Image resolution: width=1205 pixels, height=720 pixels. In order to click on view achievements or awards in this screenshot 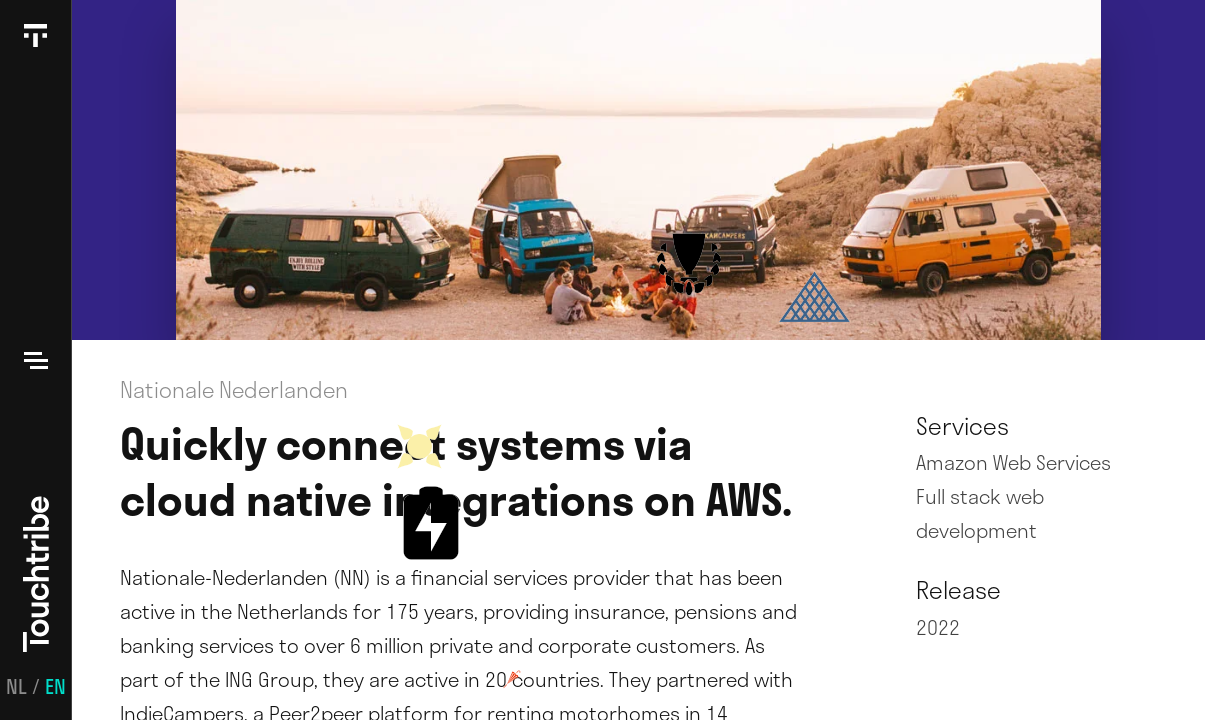, I will do `click(689, 263)`.